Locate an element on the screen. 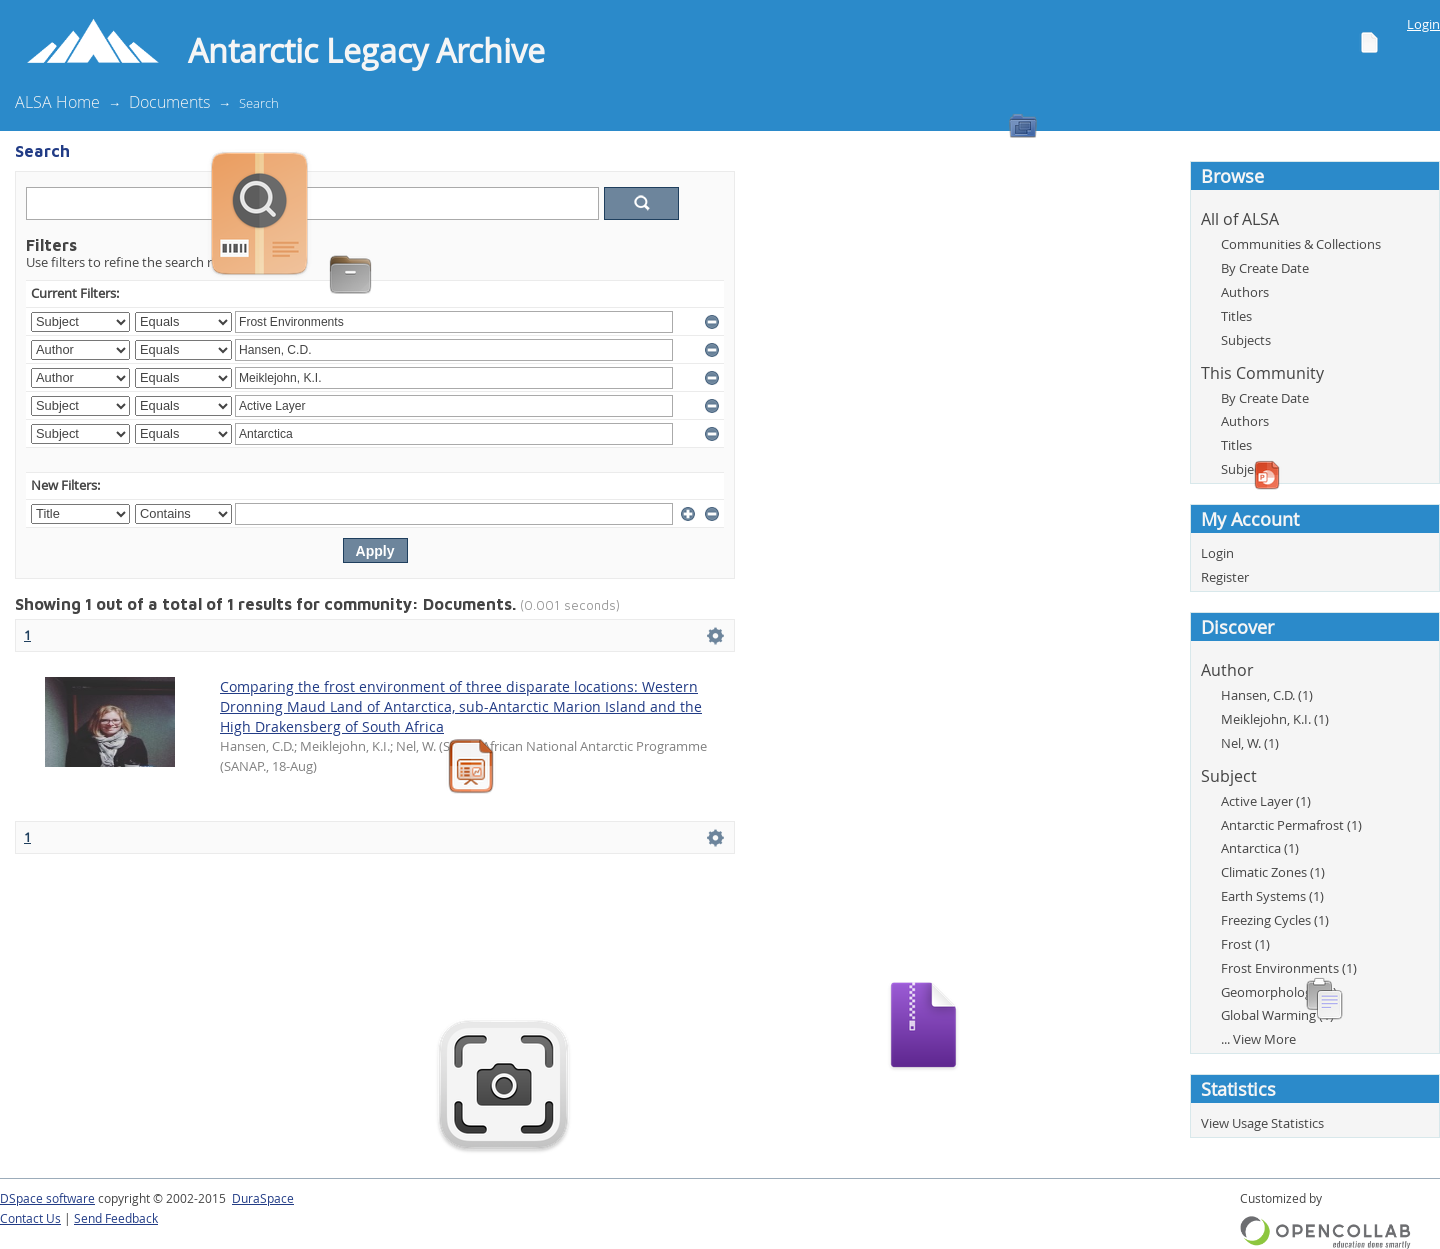  a compressed bzip archive file is located at coordinates (923, 1026).